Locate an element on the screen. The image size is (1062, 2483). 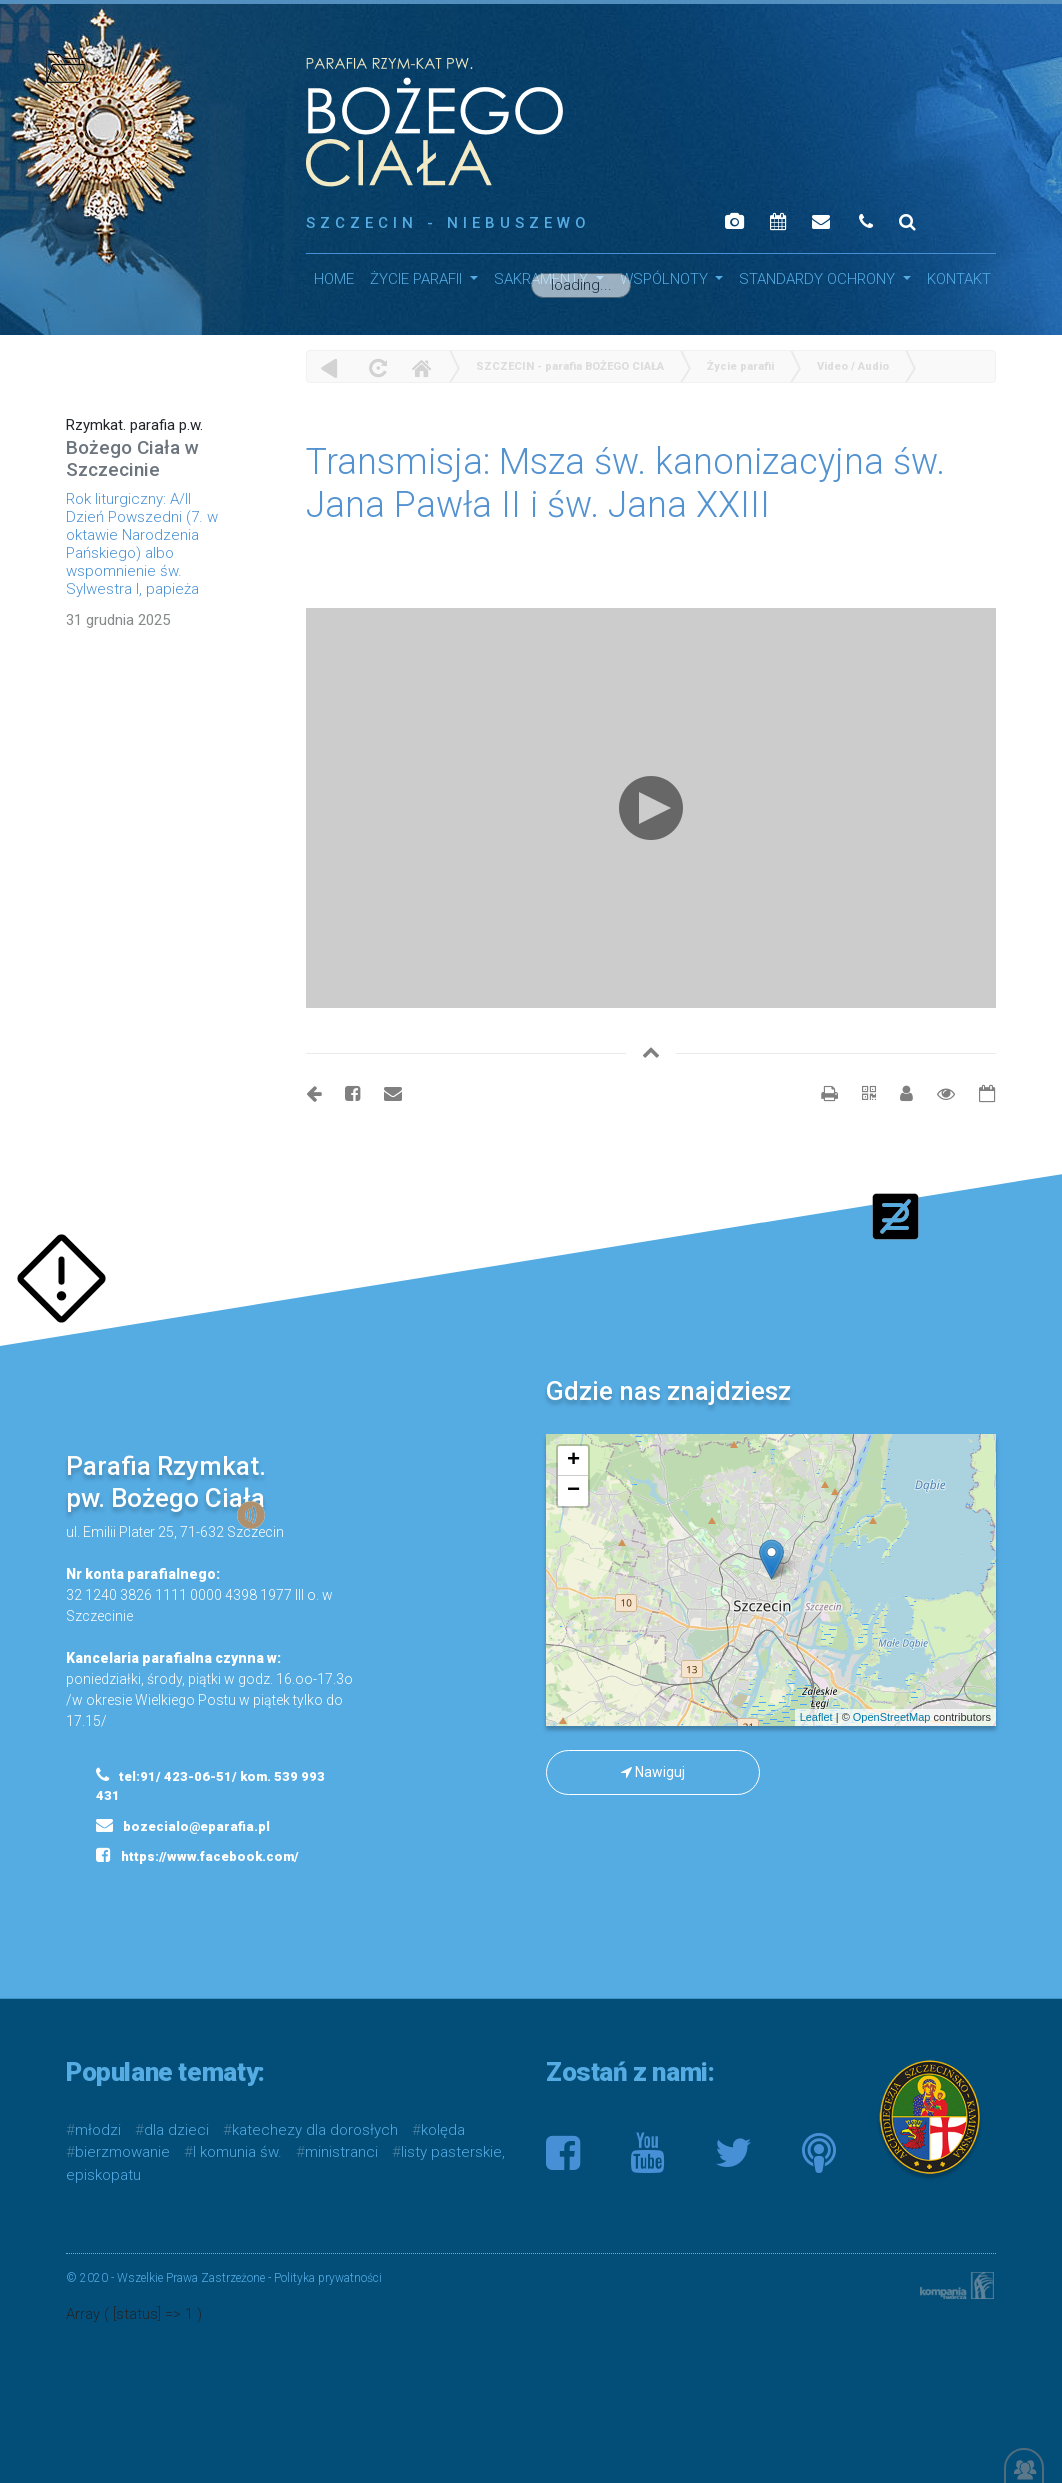
tap to pay with contactless payment is located at coordinates (251, 1515).